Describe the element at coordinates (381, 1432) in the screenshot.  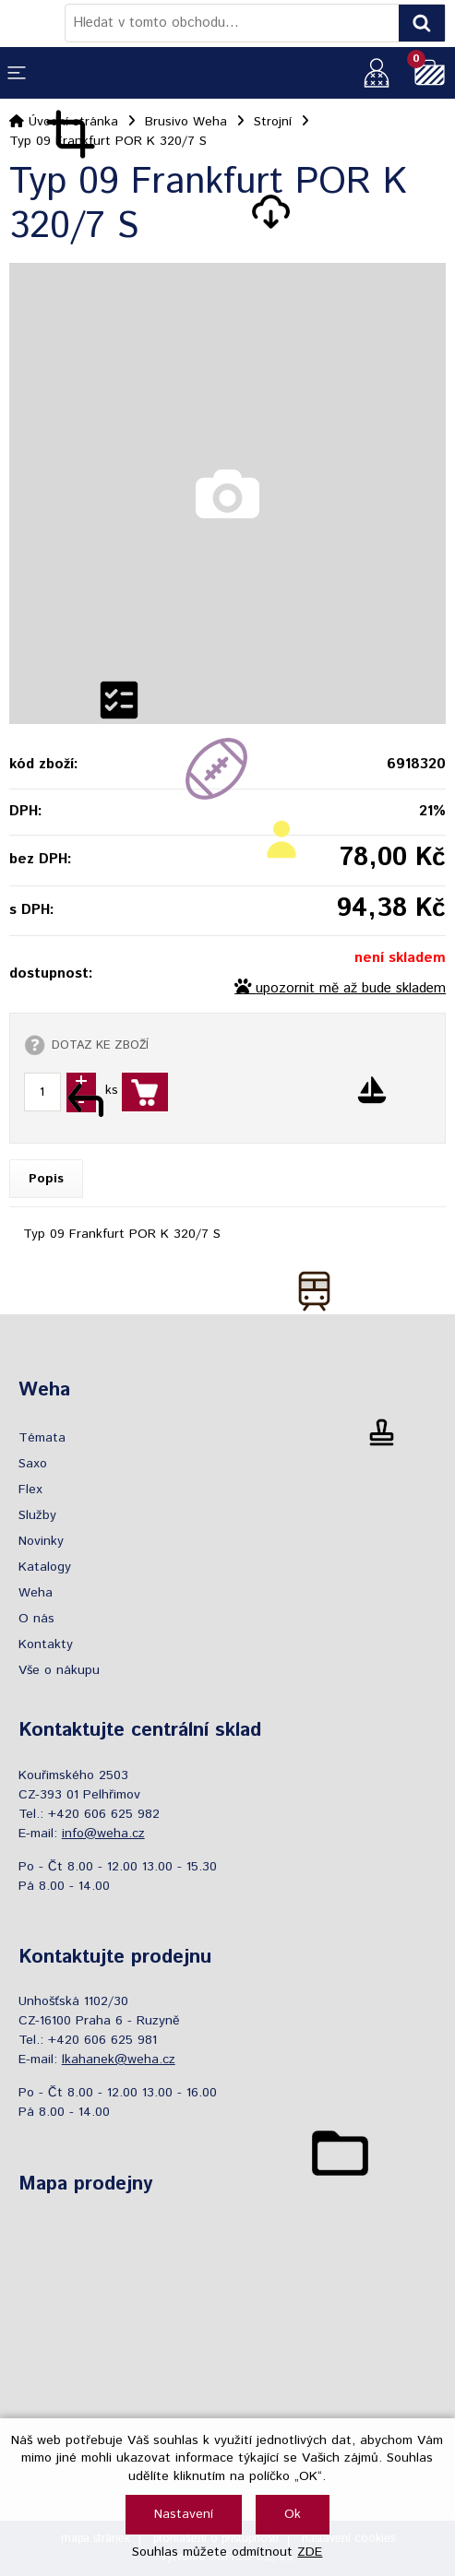
I see `apply a stamp or approval mark` at that location.